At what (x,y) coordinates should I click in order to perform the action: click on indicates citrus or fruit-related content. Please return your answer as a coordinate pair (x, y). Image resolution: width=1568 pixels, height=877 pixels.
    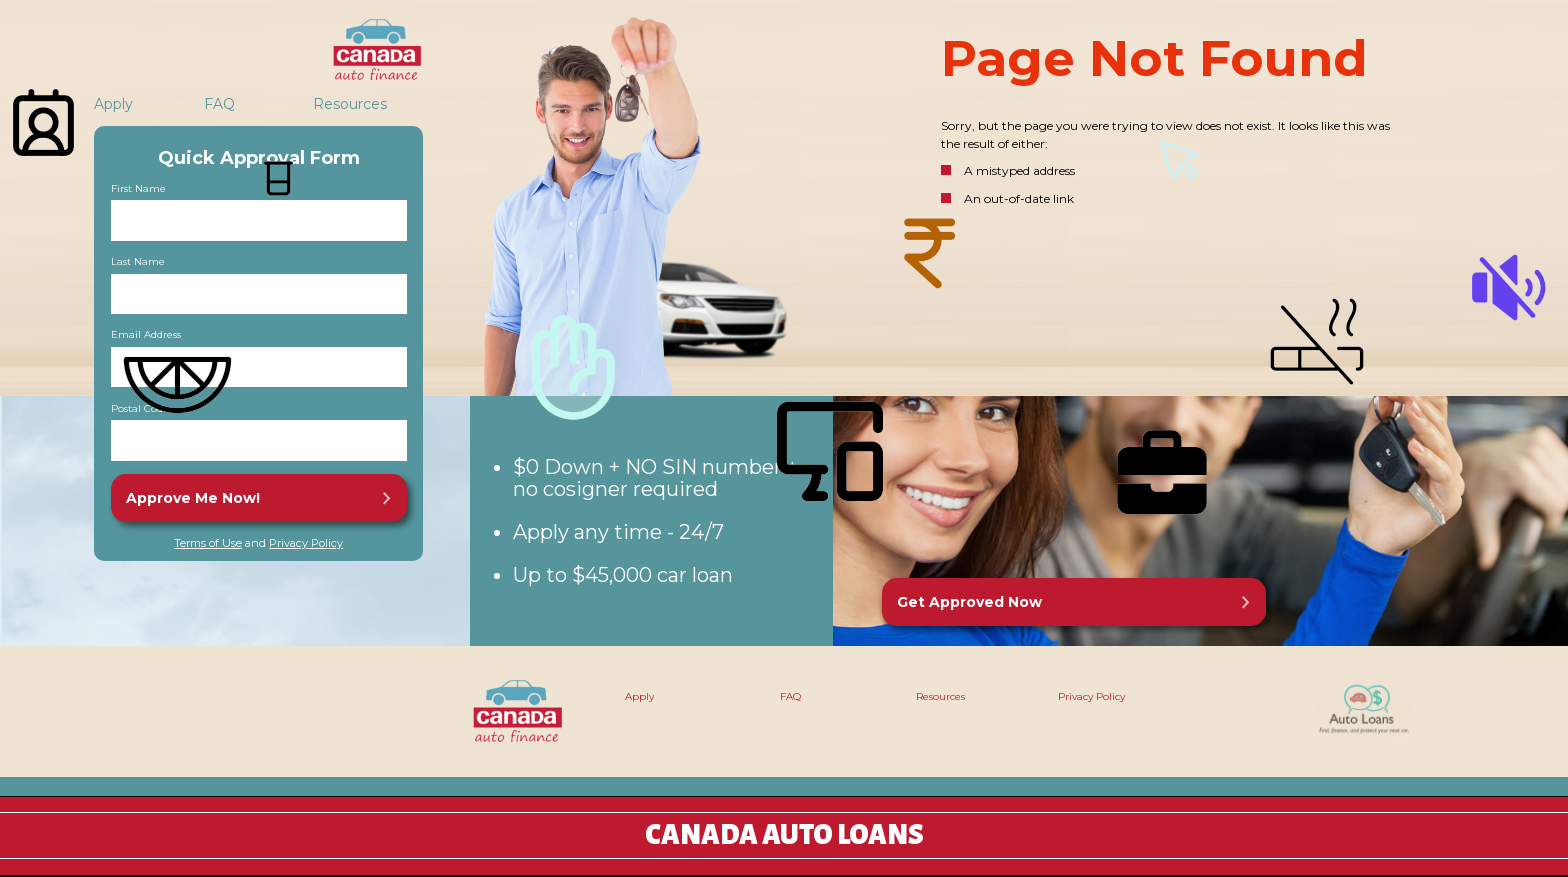
    Looking at the image, I should click on (177, 376).